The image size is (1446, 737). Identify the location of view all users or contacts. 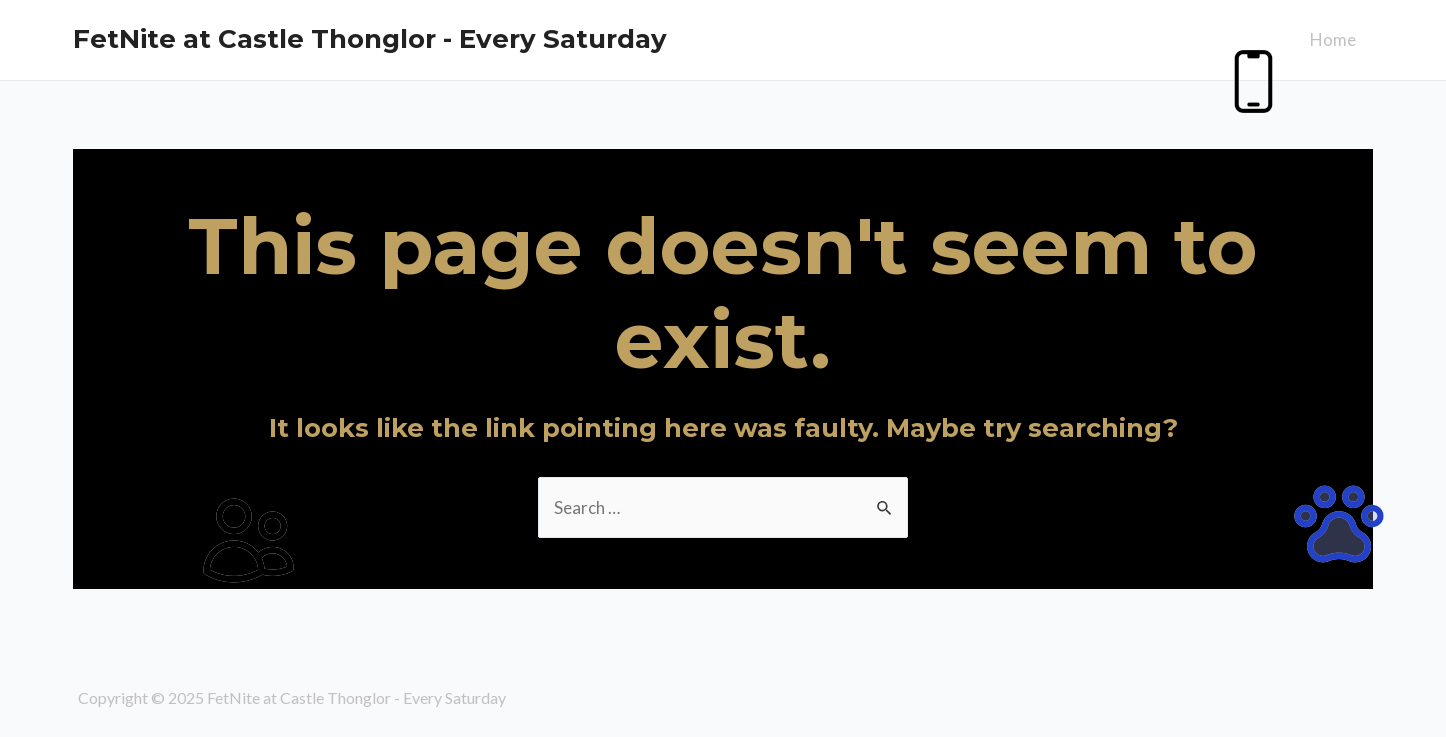
(248, 540).